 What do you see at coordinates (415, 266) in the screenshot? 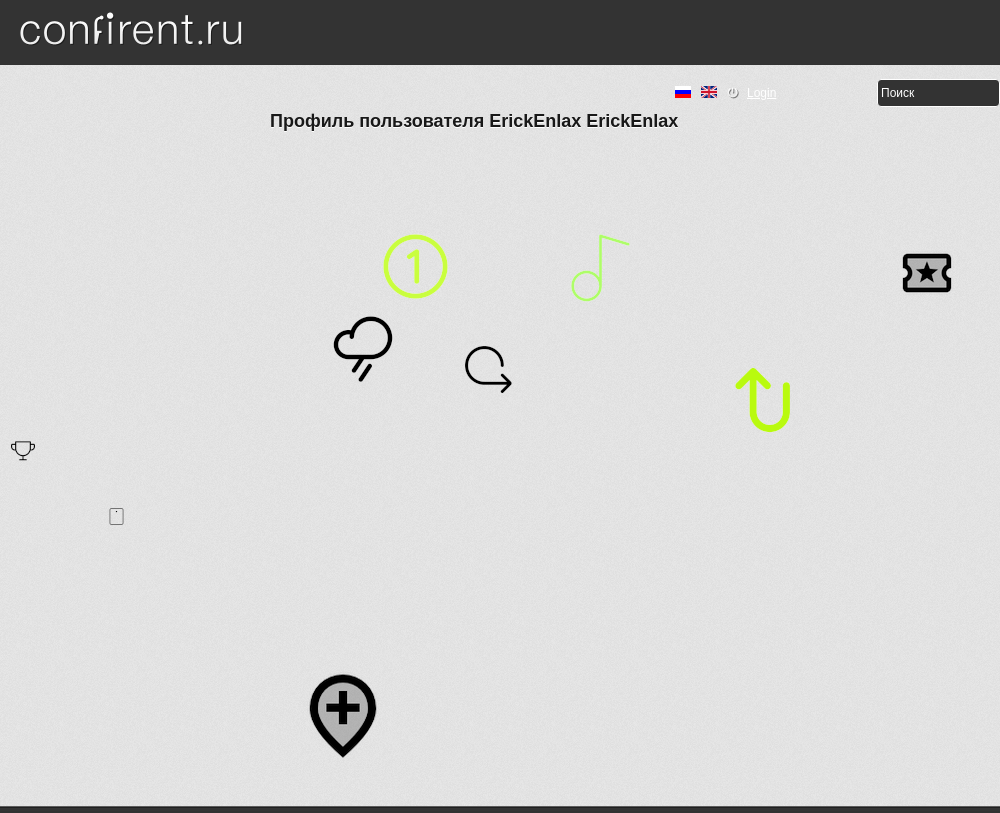
I see `indicates the first step in a multi-step process` at bounding box center [415, 266].